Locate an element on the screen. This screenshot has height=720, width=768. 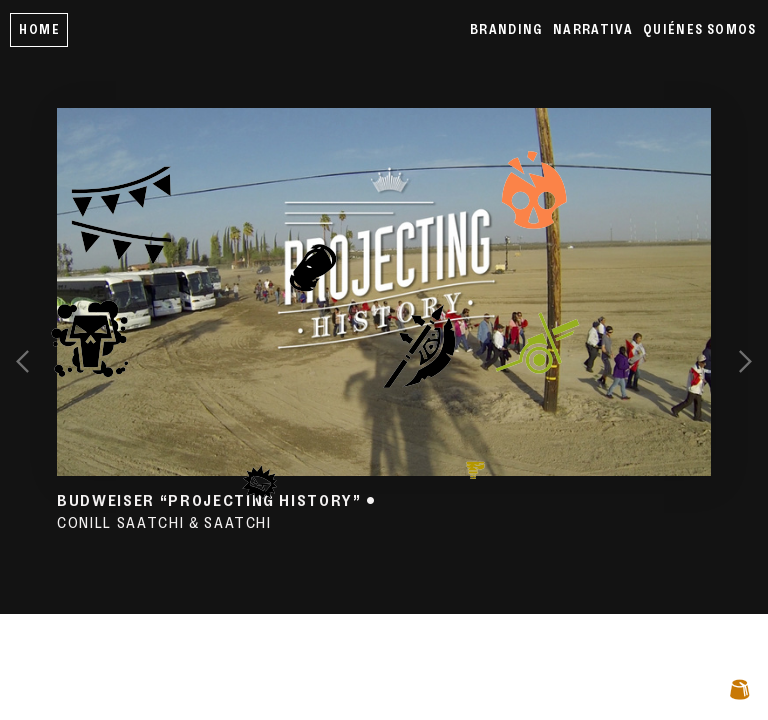
indicates a fireplace or heating feature is located at coordinates (475, 470).